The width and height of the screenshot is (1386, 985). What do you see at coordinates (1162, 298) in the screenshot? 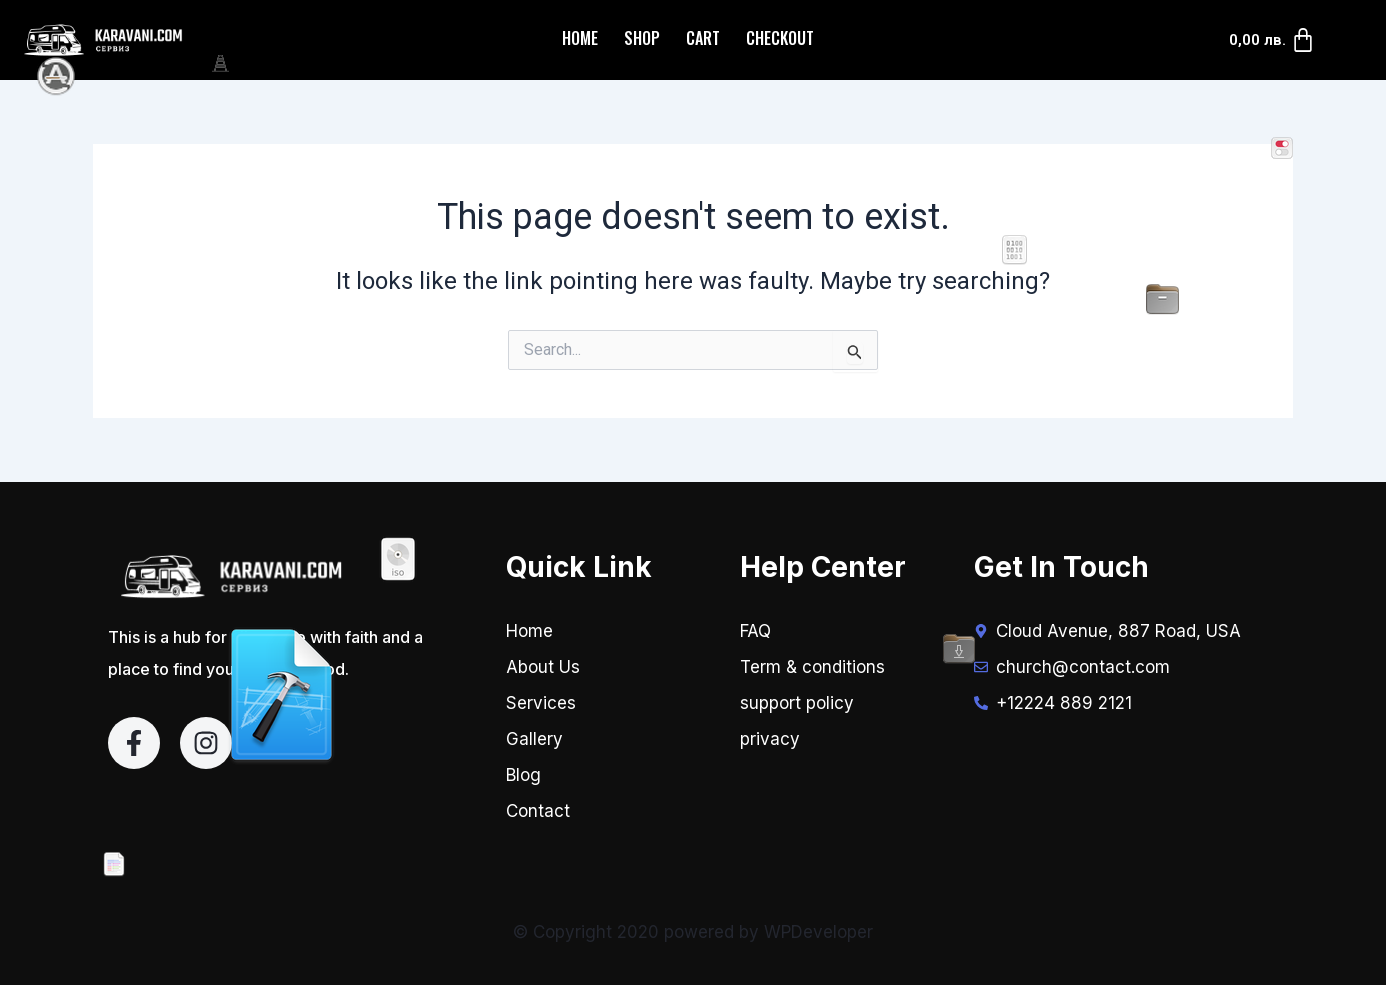
I see `open the nautilus file manager` at bounding box center [1162, 298].